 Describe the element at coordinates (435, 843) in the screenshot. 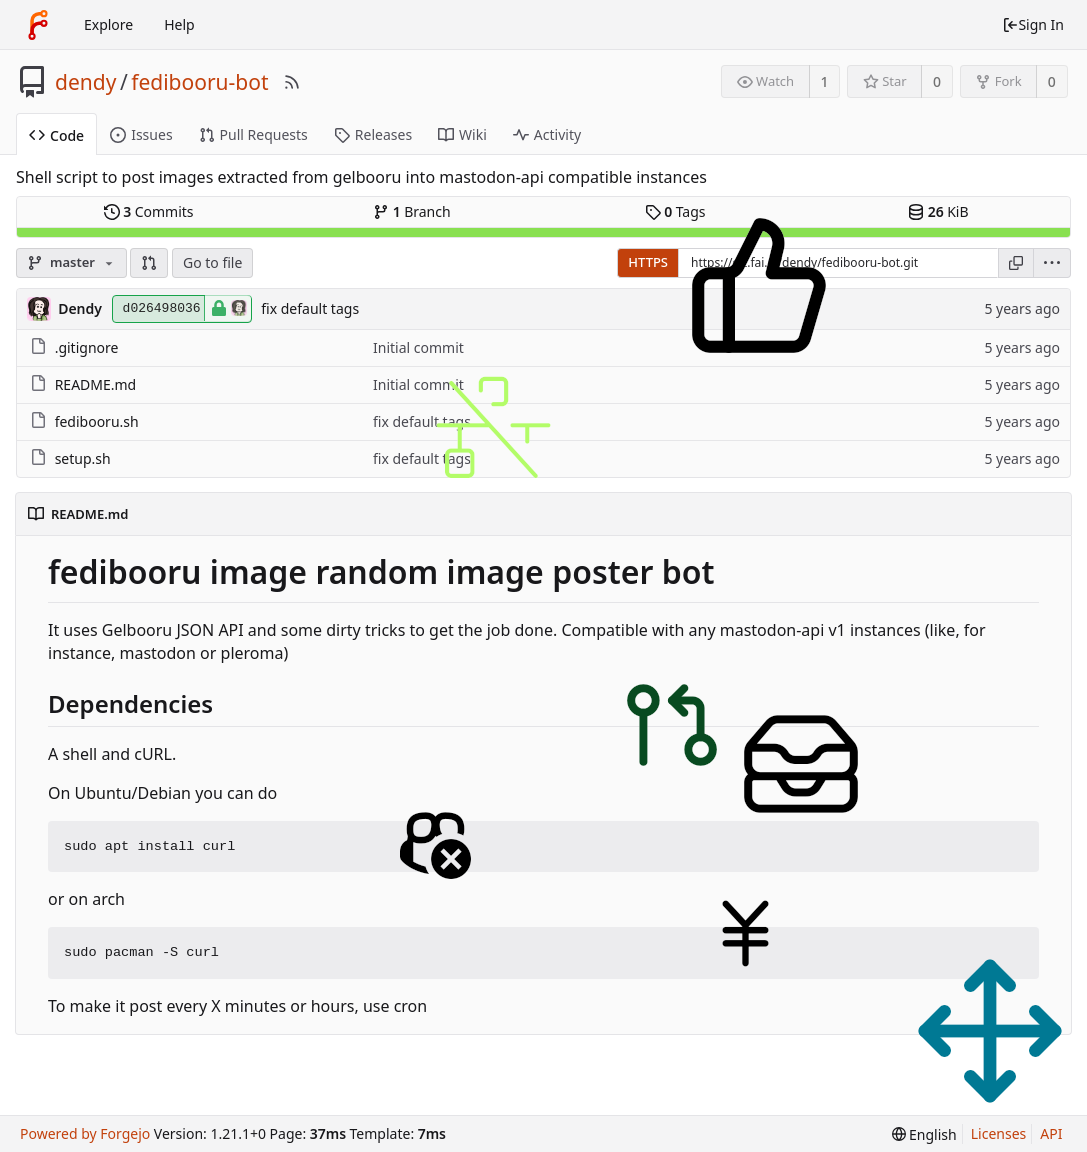

I see `github copilot connection error` at that location.